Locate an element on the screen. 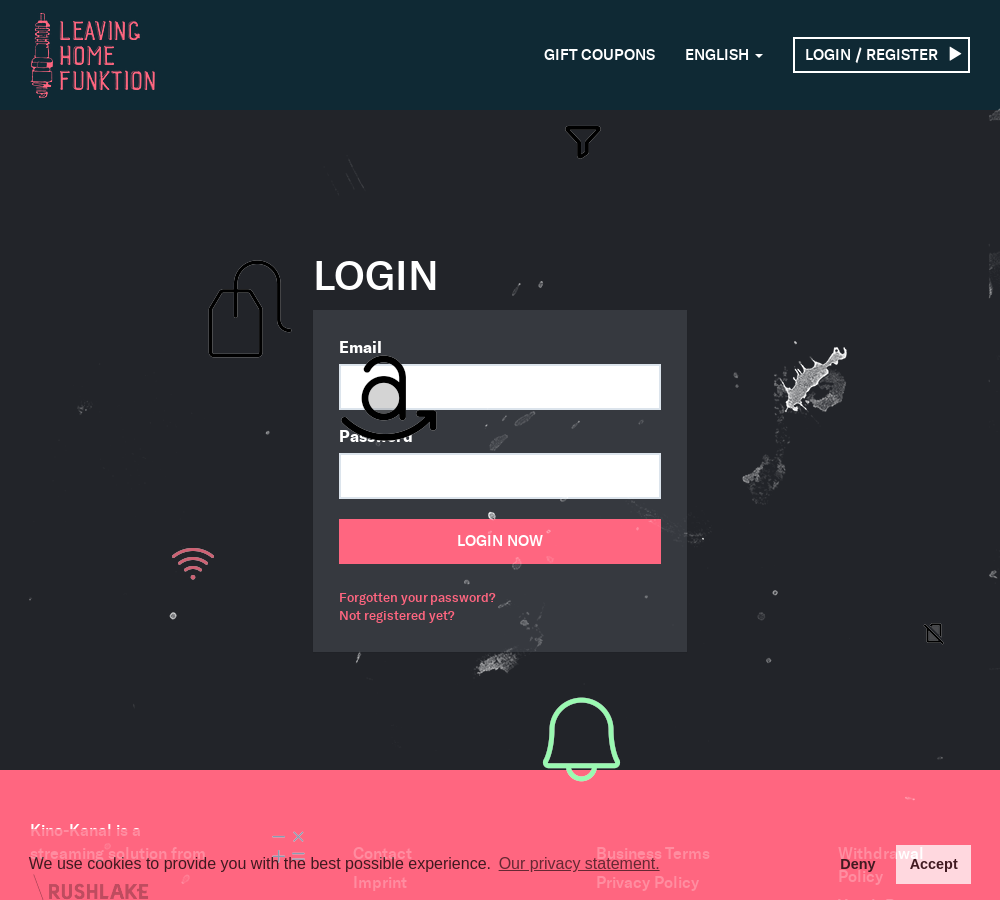 The height and width of the screenshot is (900, 1000). browse tea or hot beverage options is located at coordinates (246, 312).